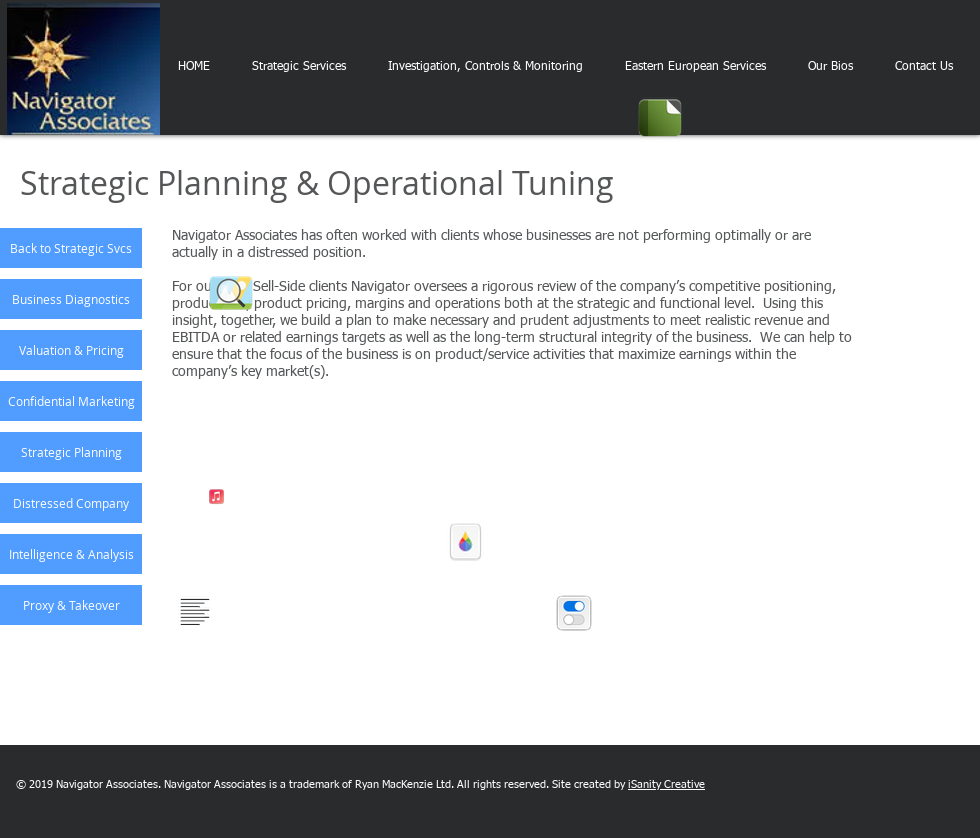  Describe the element at coordinates (231, 293) in the screenshot. I see `open image viewer application` at that location.